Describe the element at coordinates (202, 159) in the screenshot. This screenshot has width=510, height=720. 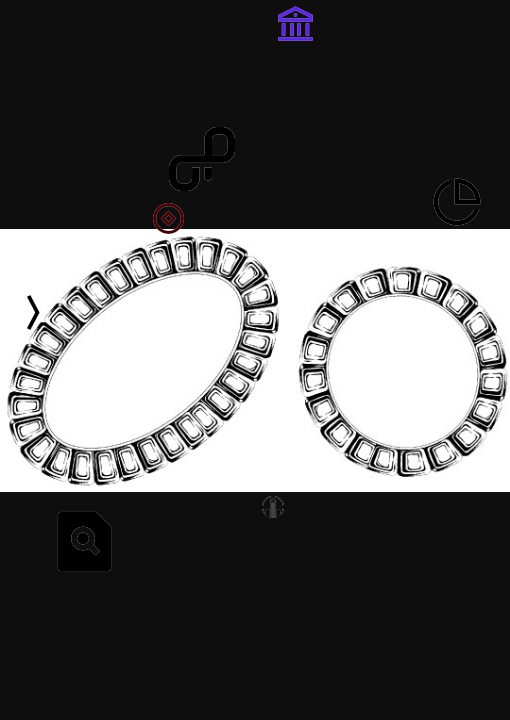
I see `open the OpenProject app` at that location.